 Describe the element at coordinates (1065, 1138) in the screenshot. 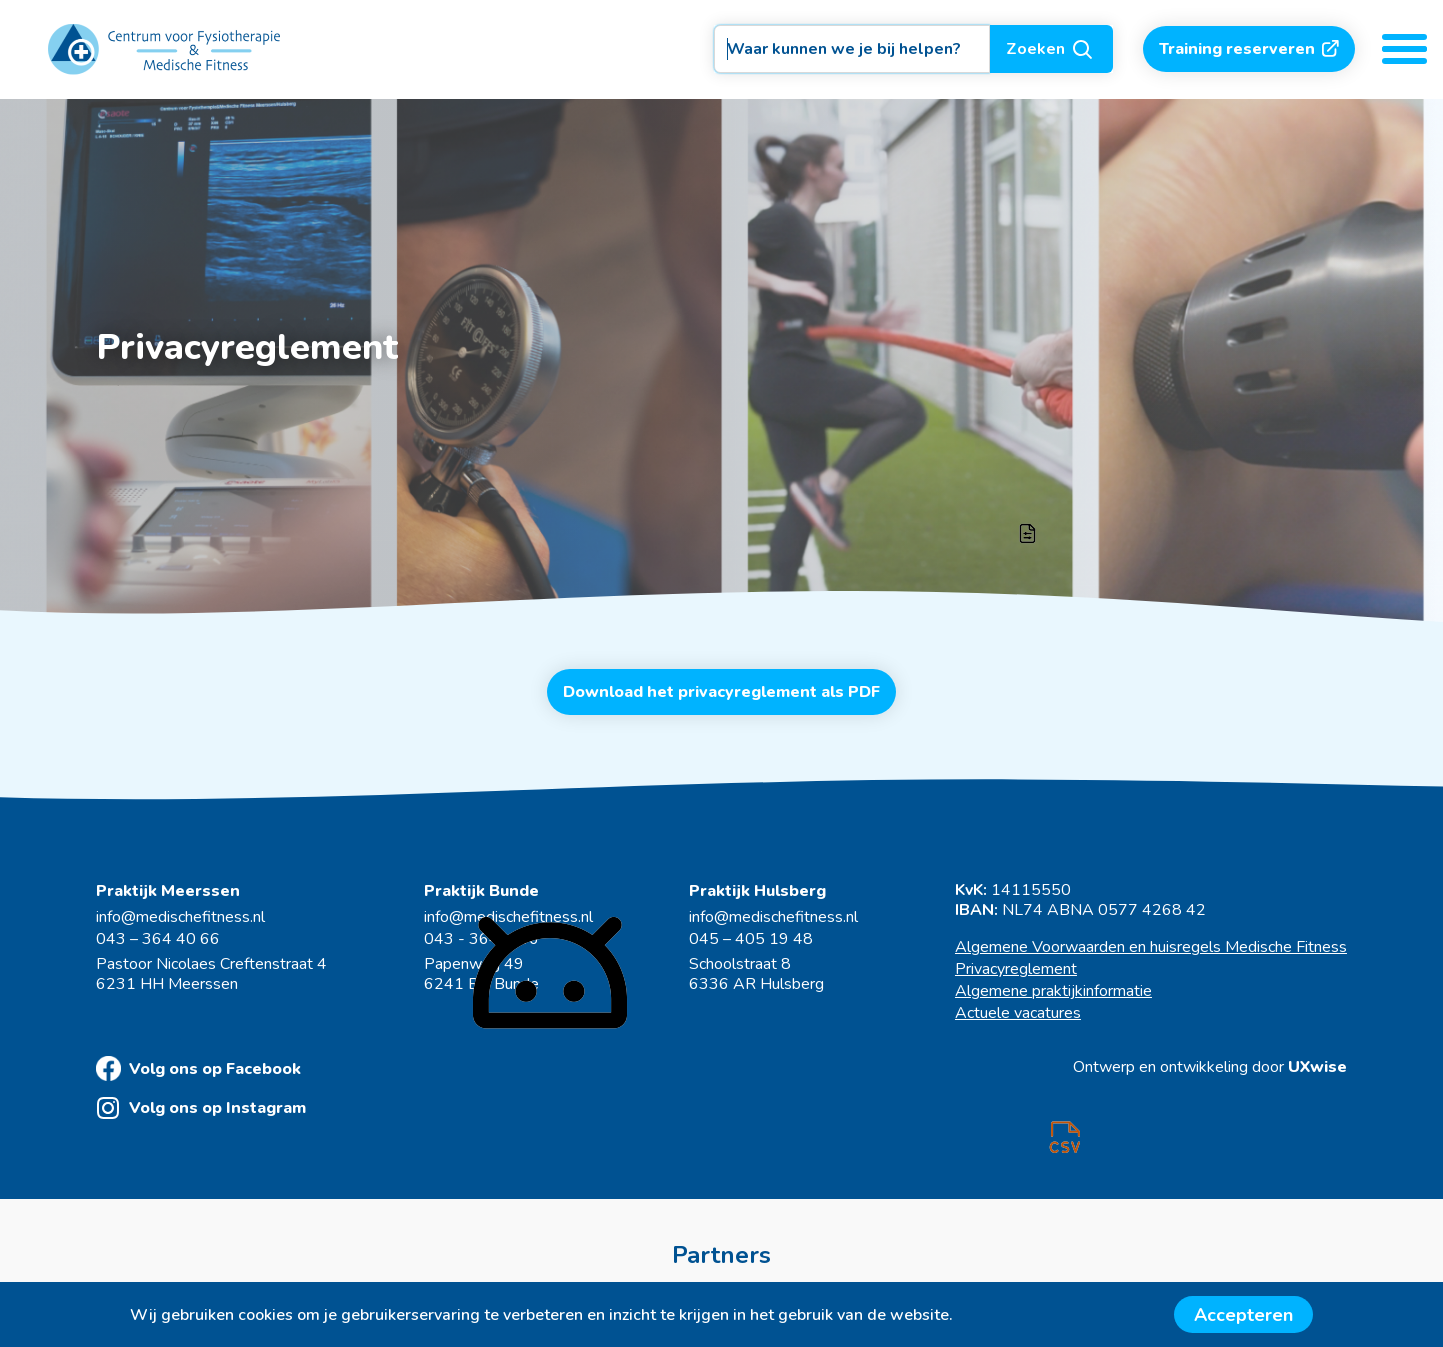

I see `open or view a CSV file` at that location.